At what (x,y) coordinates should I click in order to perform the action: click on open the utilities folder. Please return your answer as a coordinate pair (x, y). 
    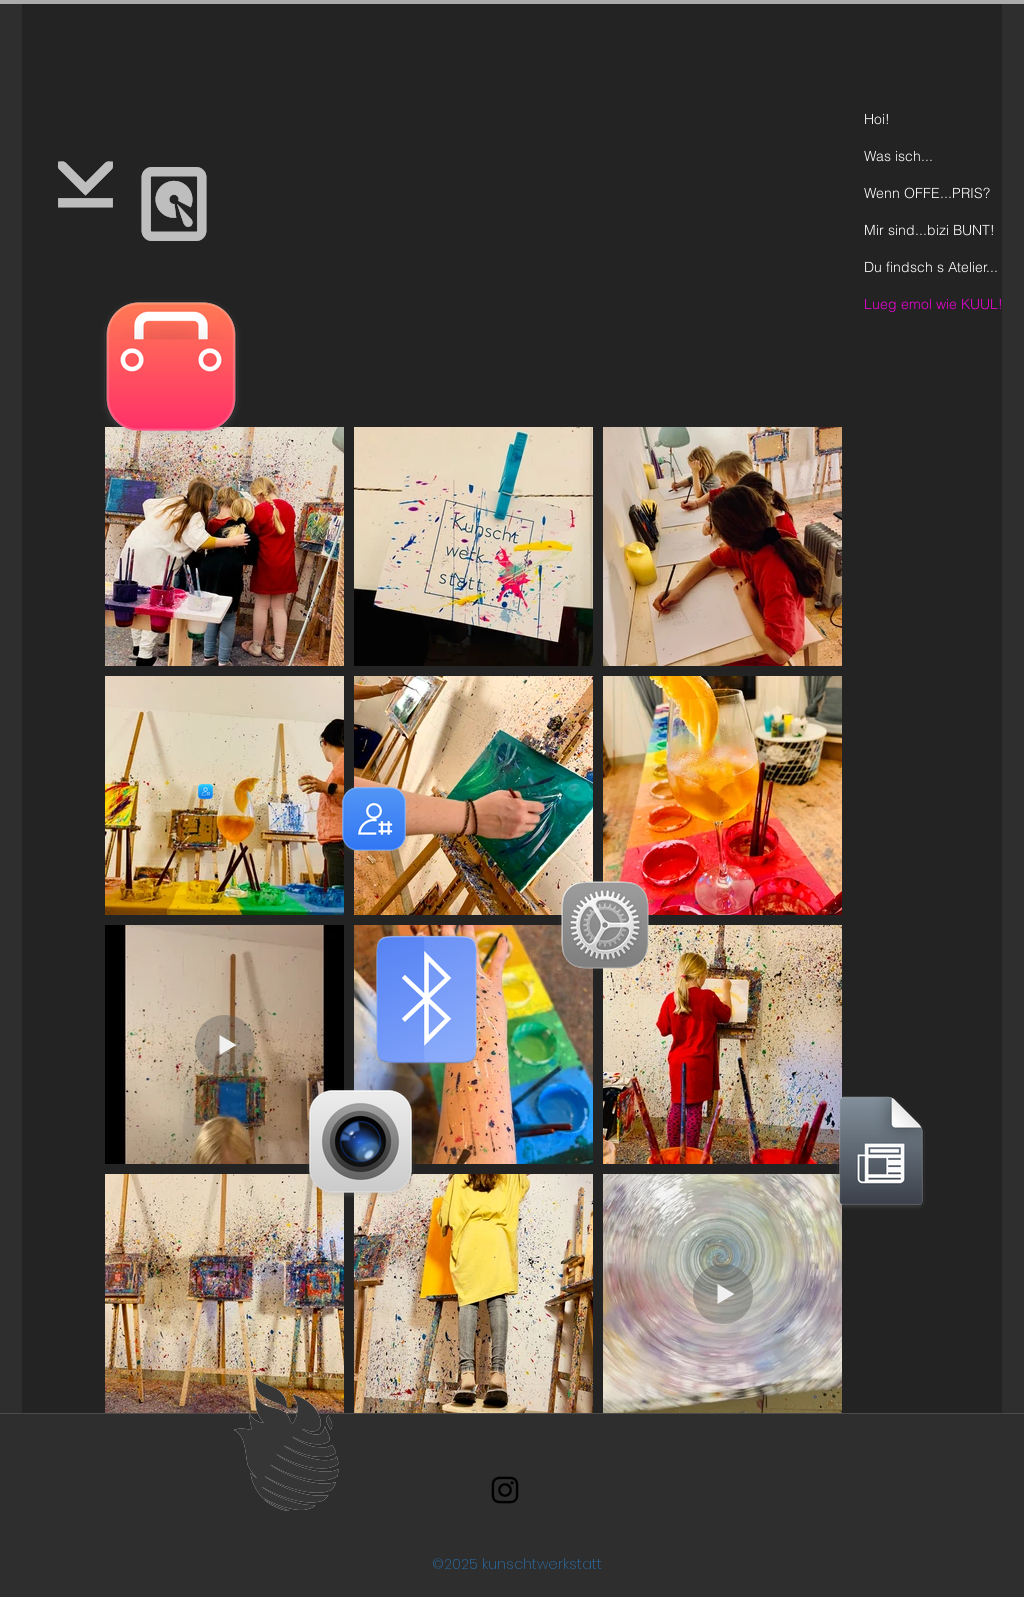
    Looking at the image, I should click on (171, 369).